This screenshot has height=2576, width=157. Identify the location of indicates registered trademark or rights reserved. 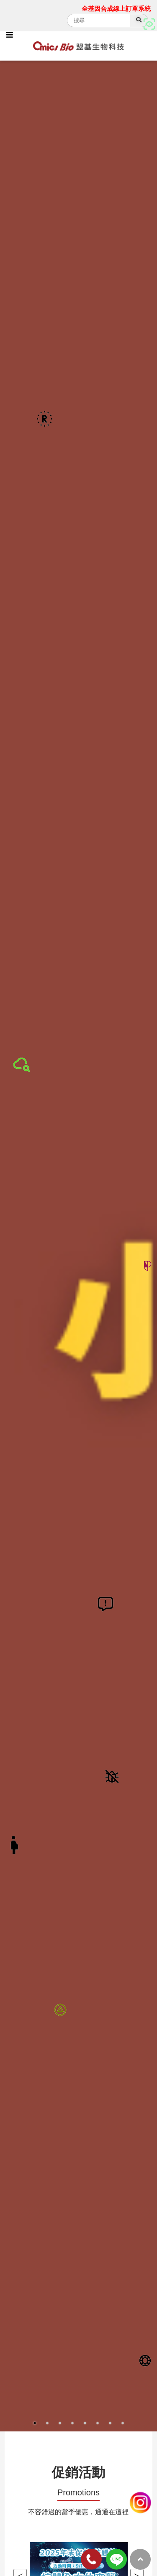
(44, 419).